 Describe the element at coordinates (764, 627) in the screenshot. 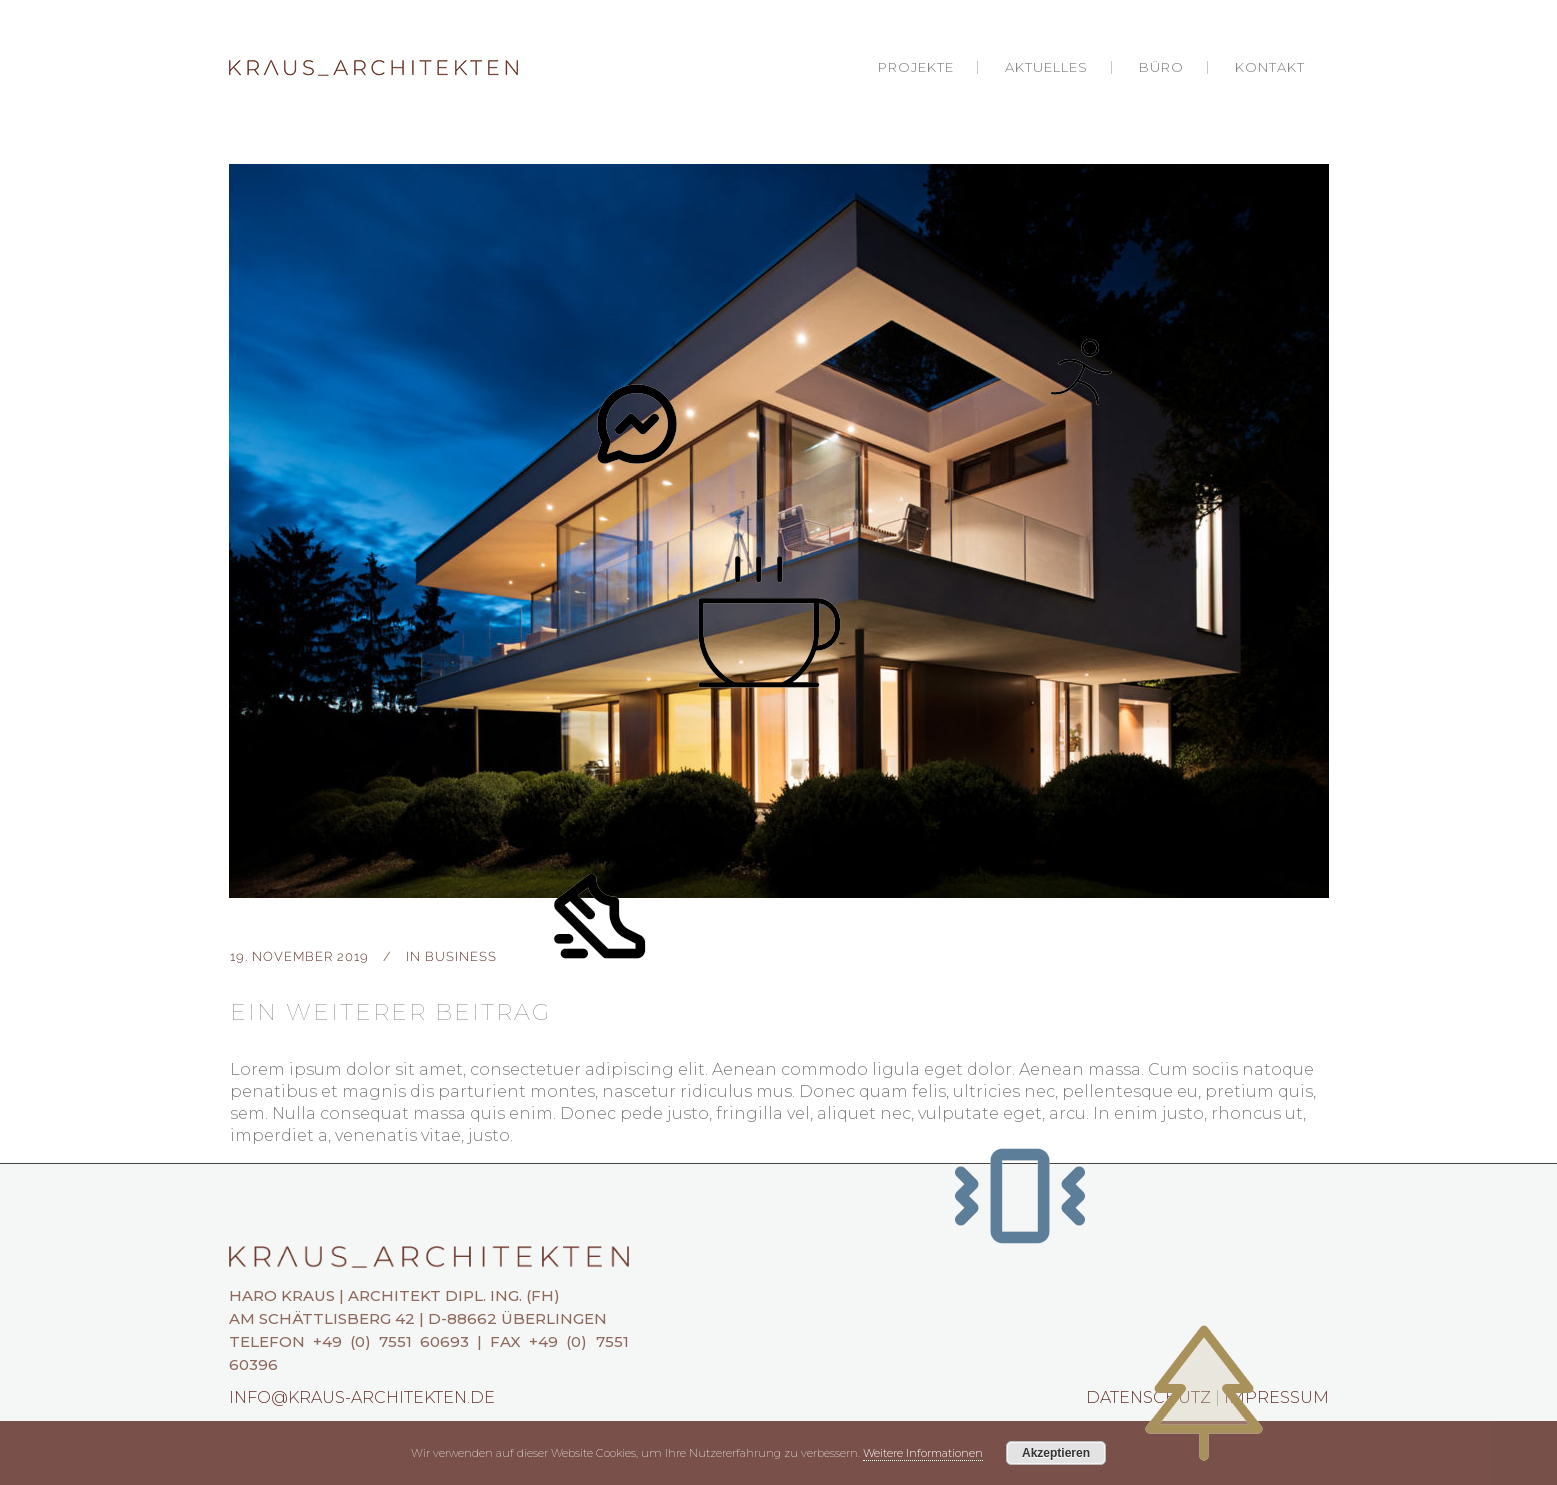

I see `find nearby coffee shops or cafes` at that location.